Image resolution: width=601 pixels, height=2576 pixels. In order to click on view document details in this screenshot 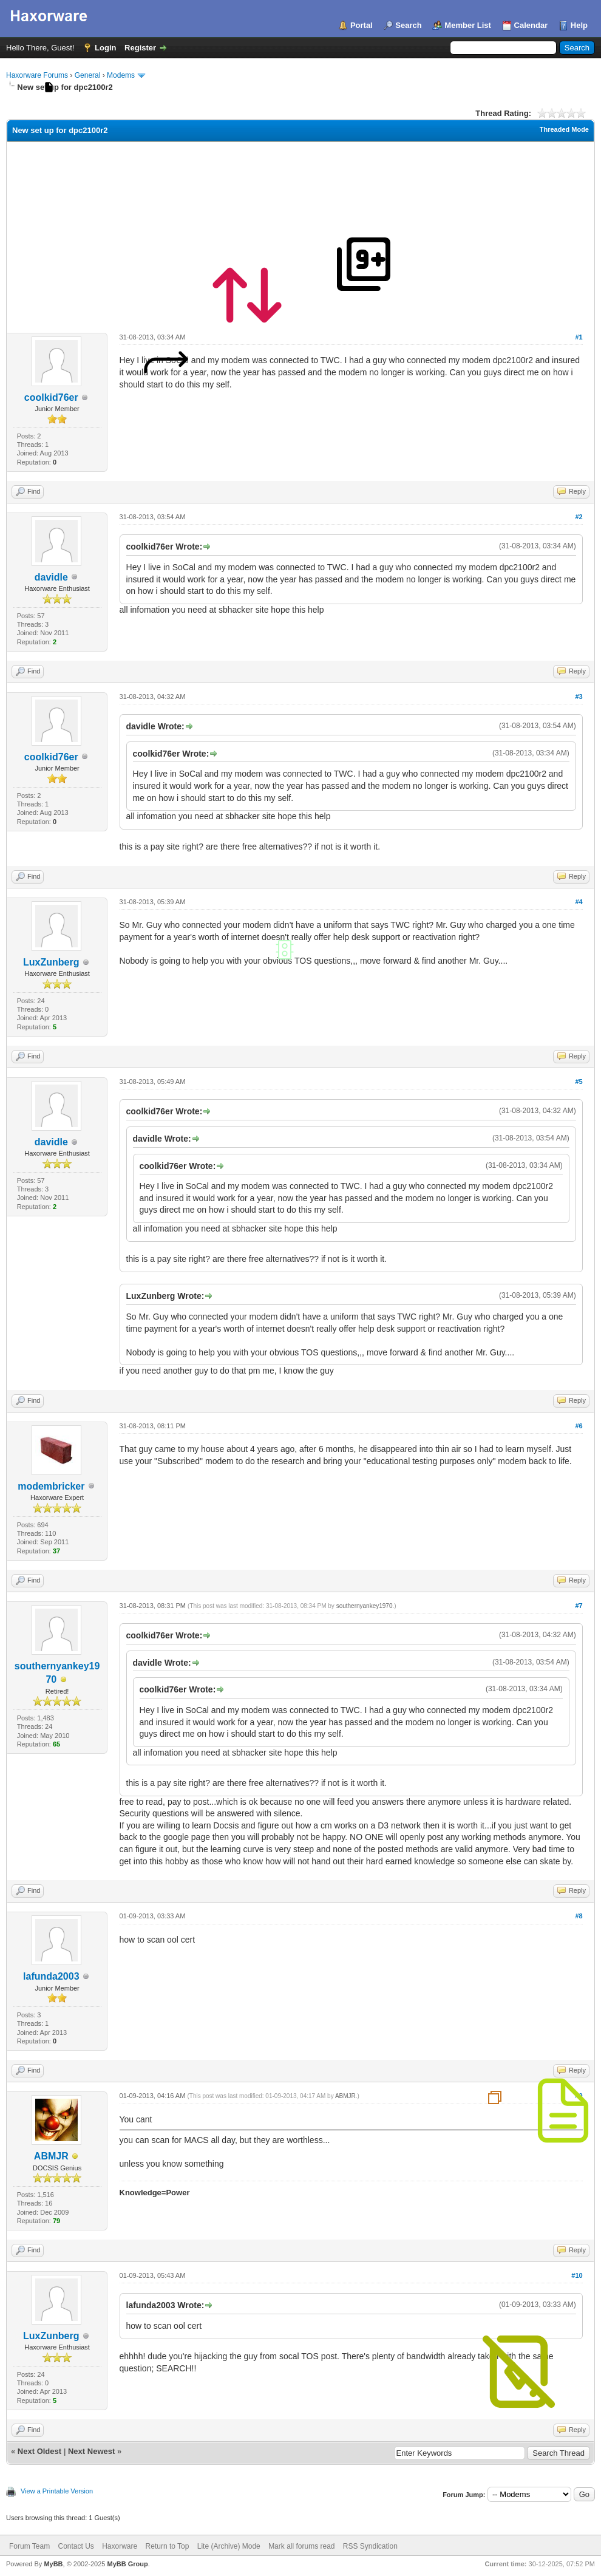, I will do `click(563, 2110)`.